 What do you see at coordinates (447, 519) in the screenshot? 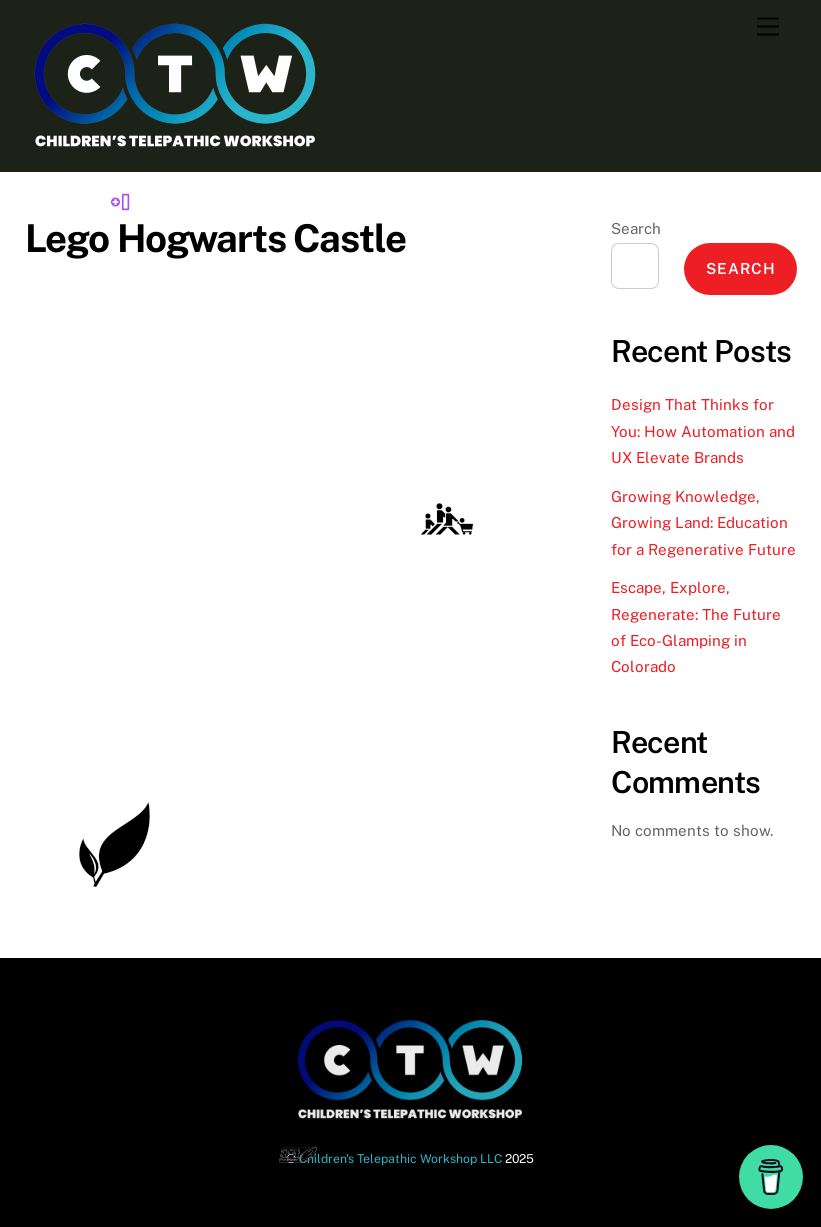
I see `open the Chedraui shopping app` at bounding box center [447, 519].